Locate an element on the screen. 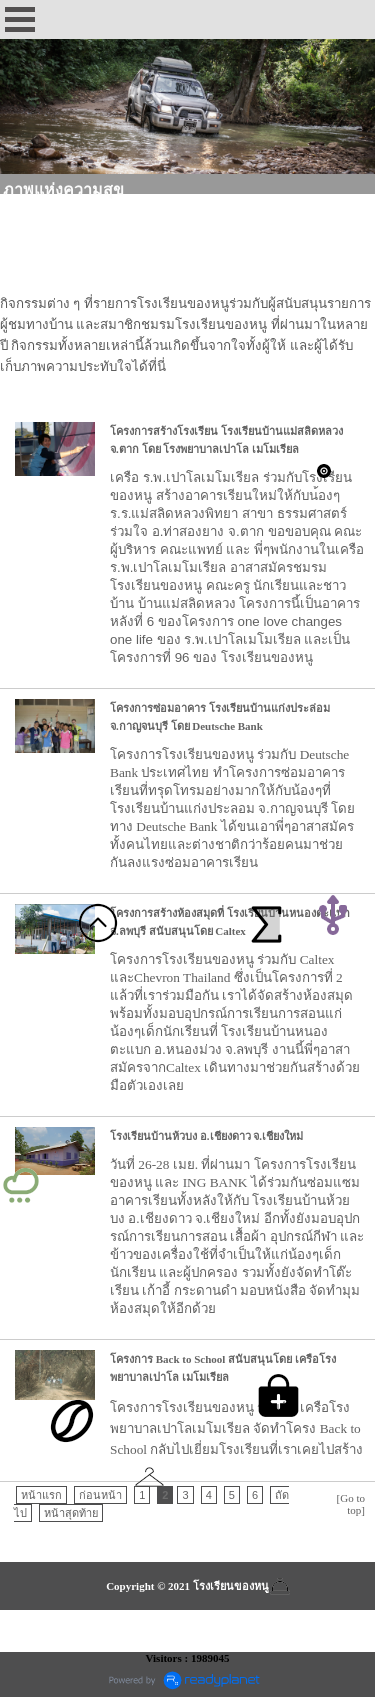 The height and width of the screenshot is (1697, 375). browse coffee shop locations is located at coordinates (72, 1421).